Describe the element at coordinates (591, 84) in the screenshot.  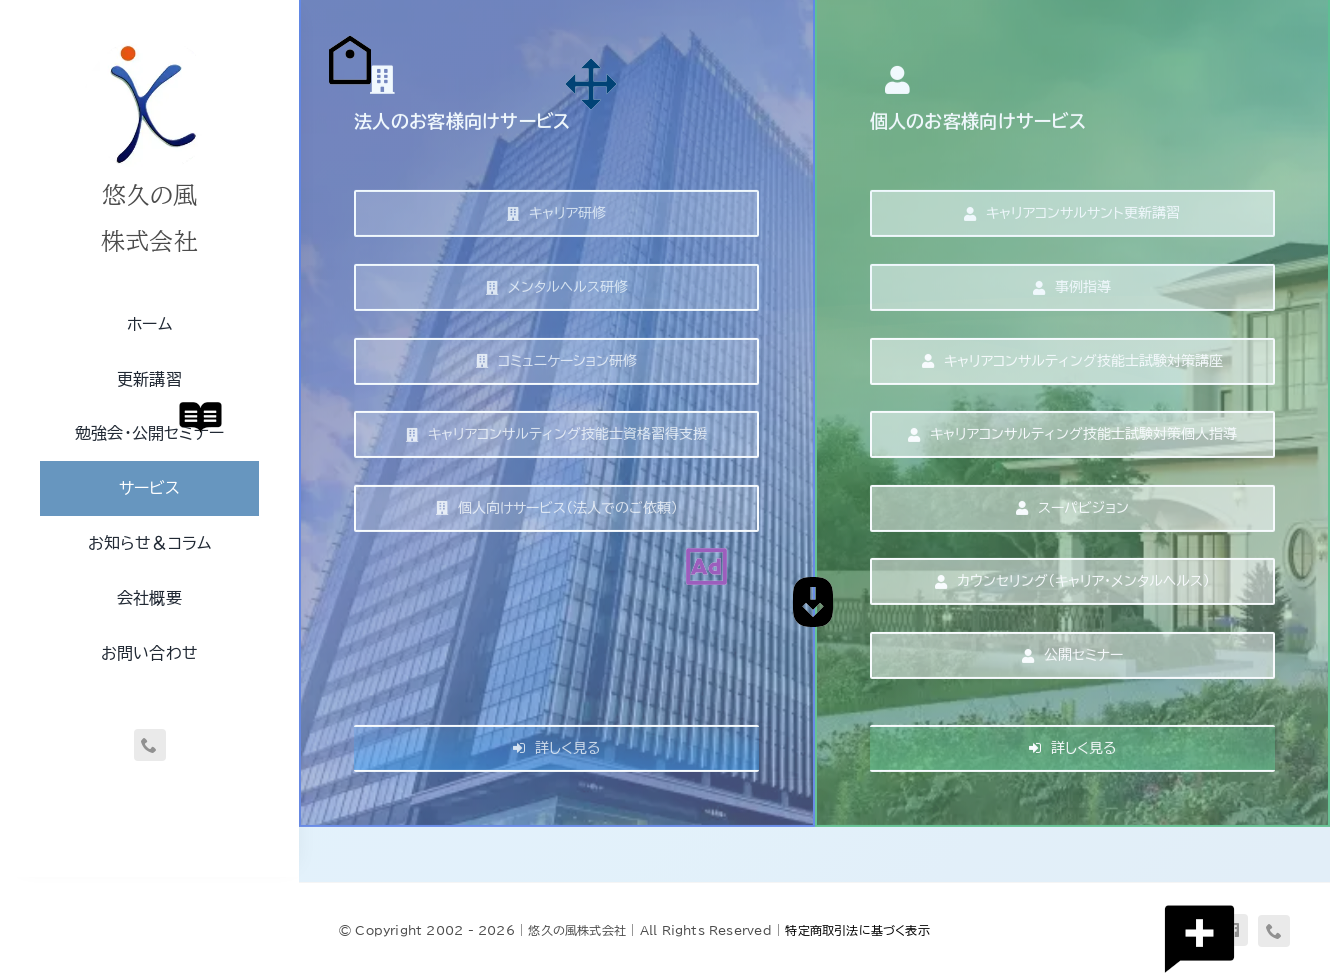
I see `drag to reposition element` at that location.